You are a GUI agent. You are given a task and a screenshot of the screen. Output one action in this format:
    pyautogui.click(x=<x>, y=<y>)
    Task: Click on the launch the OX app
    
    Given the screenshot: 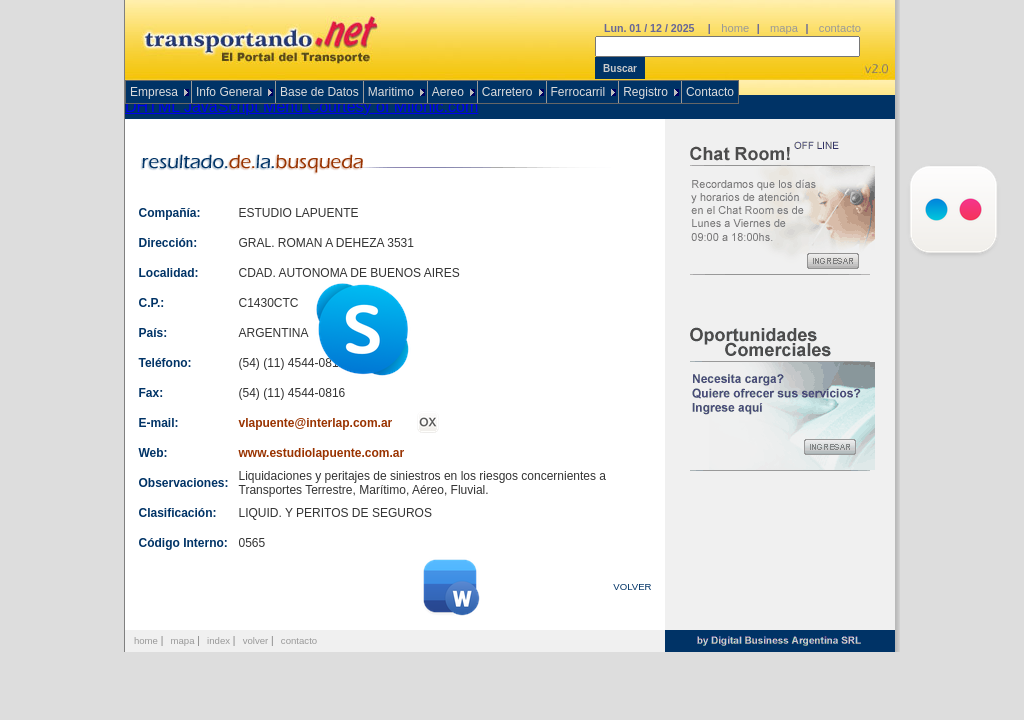 What is the action you would take?
    pyautogui.click(x=428, y=422)
    